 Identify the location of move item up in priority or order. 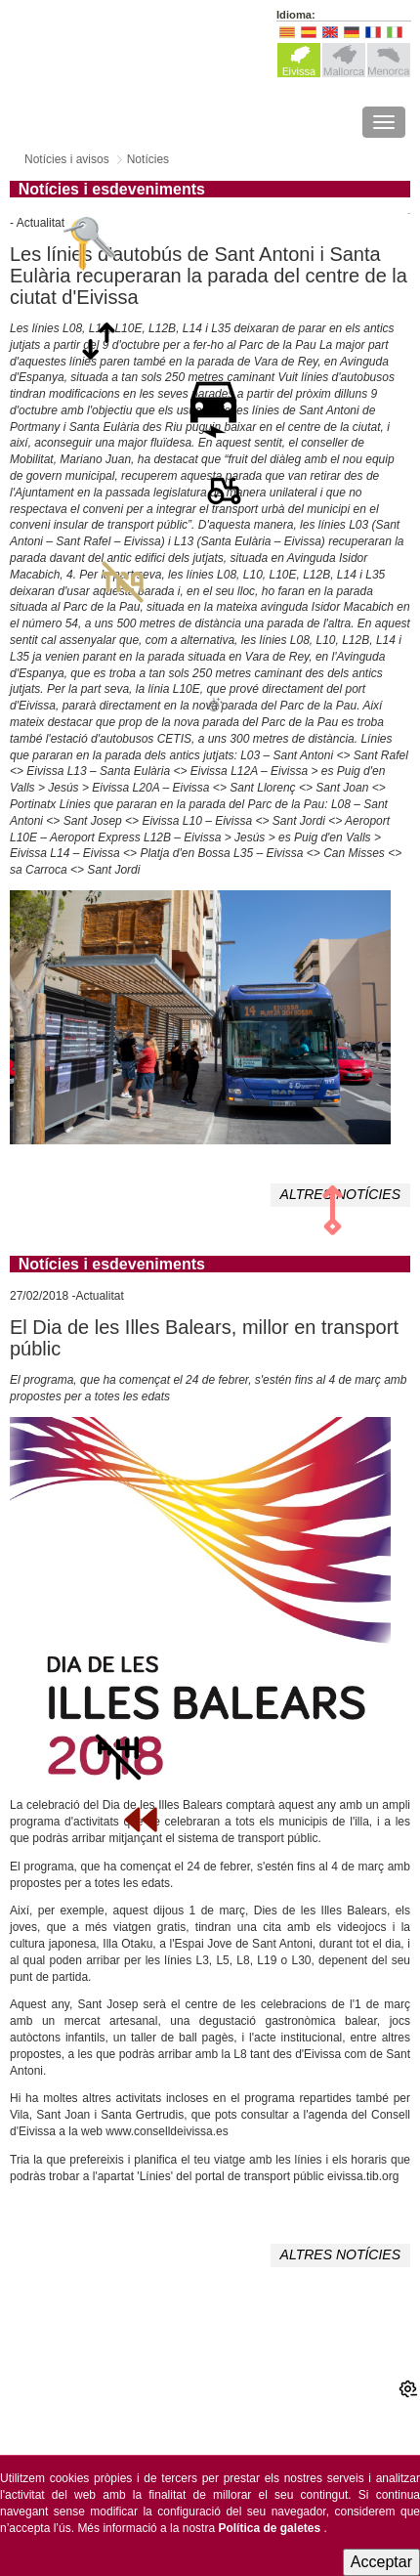
(332, 1210).